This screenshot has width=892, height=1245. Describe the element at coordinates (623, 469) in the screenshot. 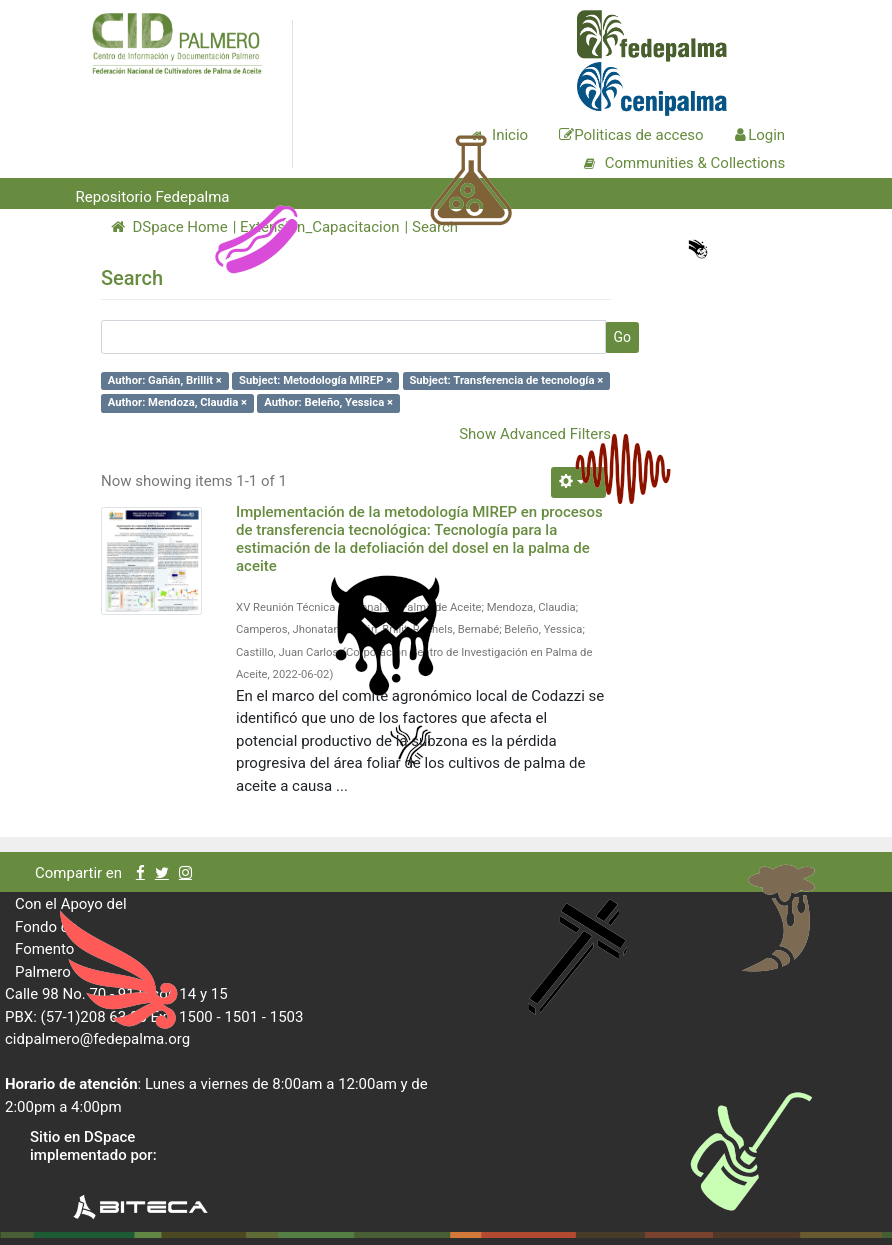

I see `adjust audio amplitude or volume levels` at that location.